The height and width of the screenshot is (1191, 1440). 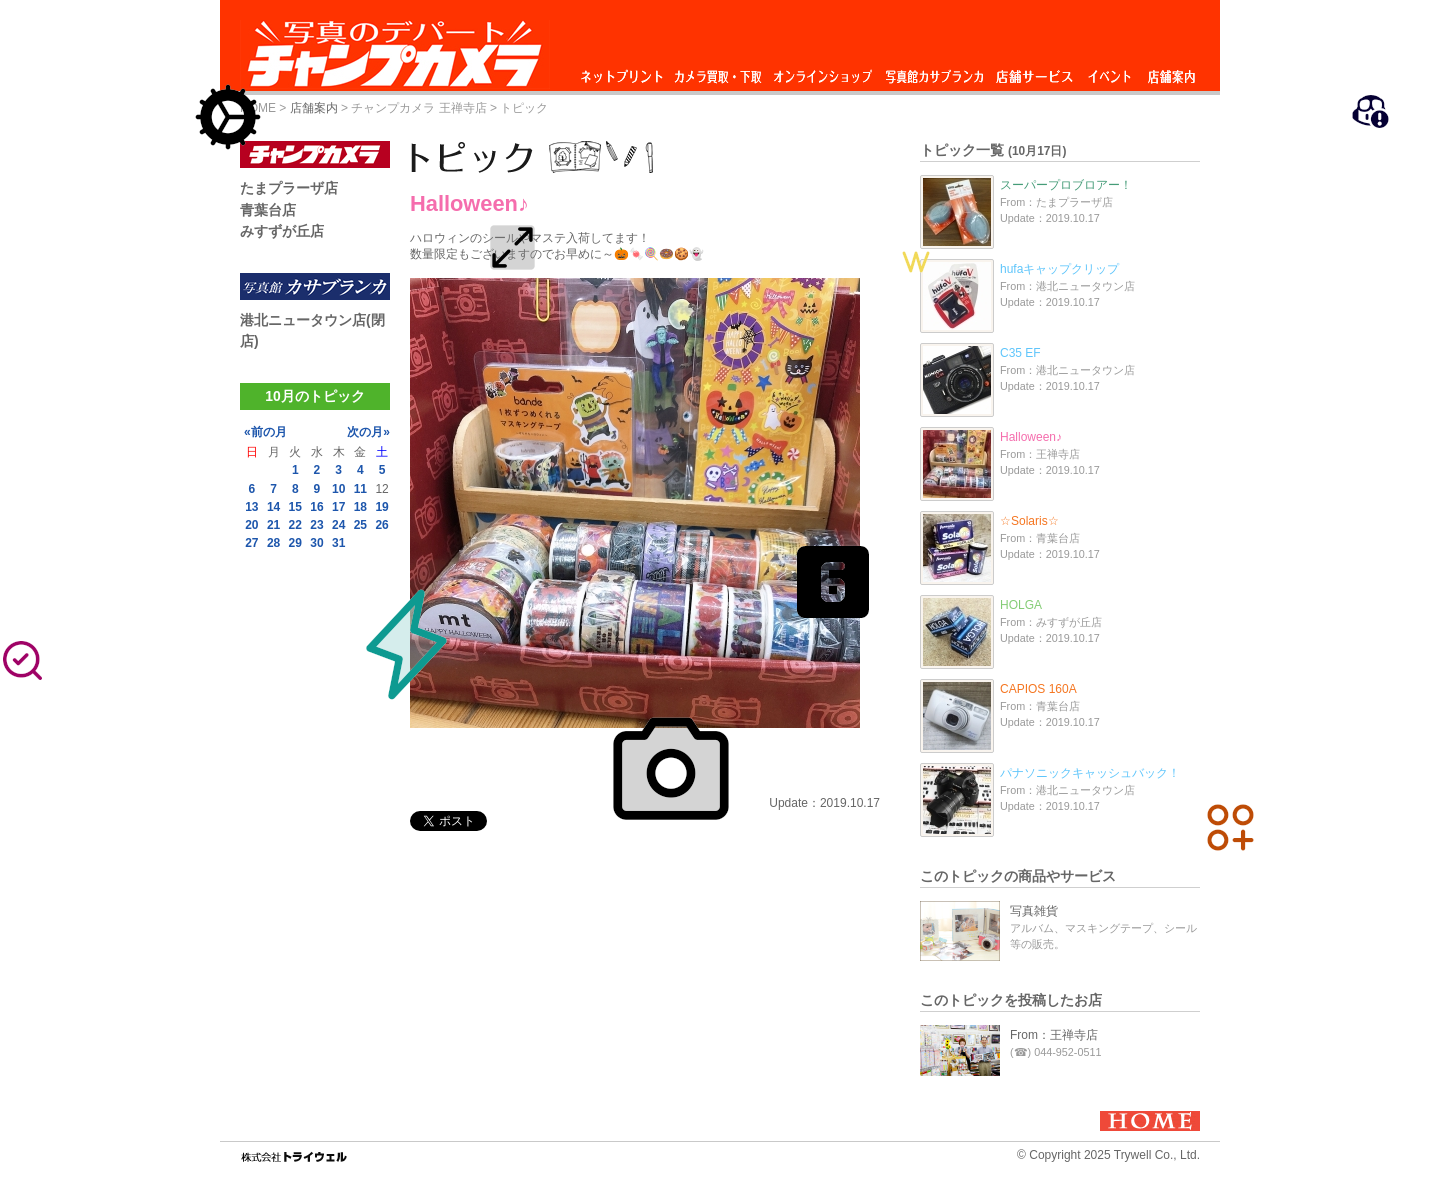 I want to click on access settings or preferences, so click(x=228, y=117).